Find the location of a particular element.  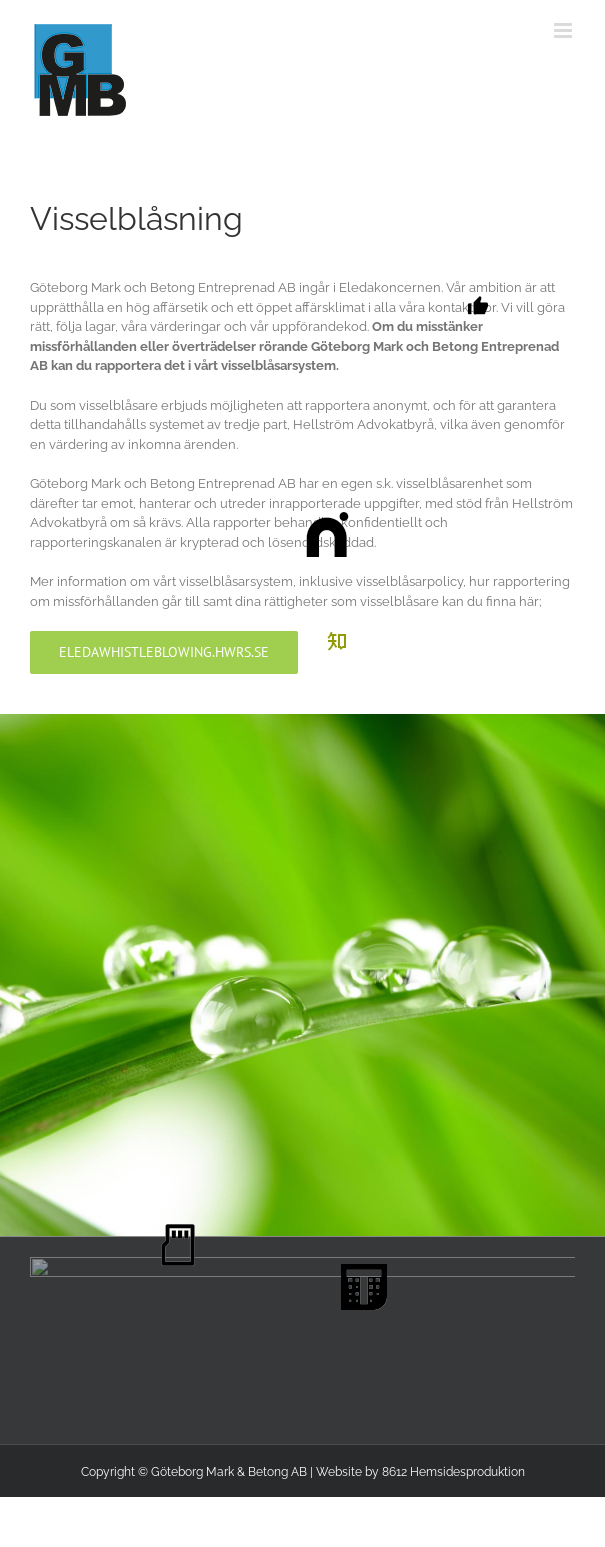

namebase brand logo is located at coordinates (327, 534).